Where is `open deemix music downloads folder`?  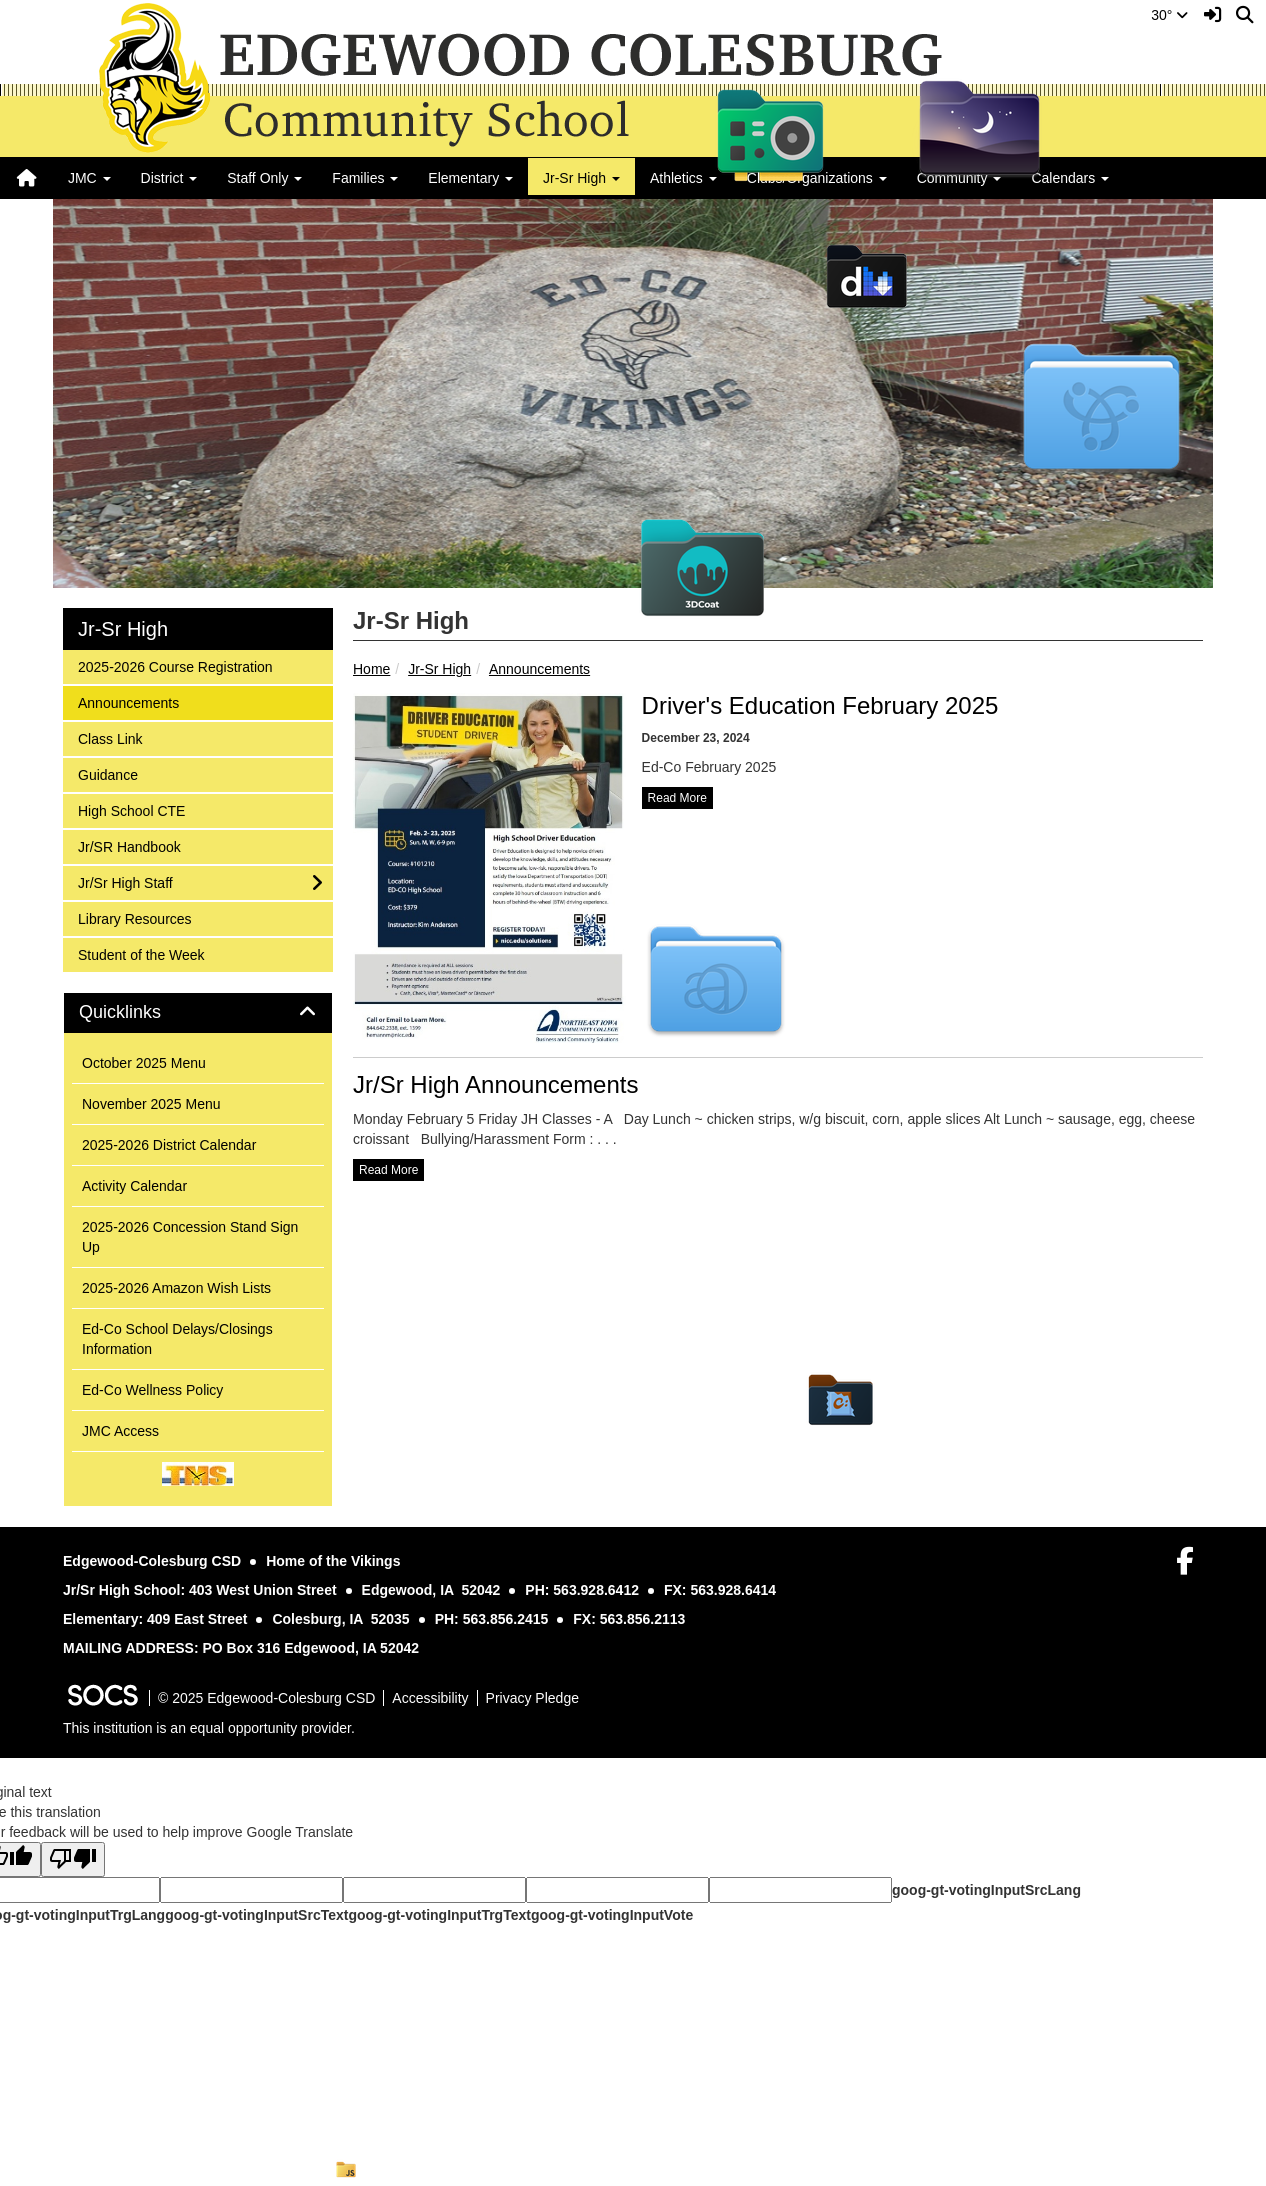
open deemix music downloads folder is located at coordinates (866, 278).